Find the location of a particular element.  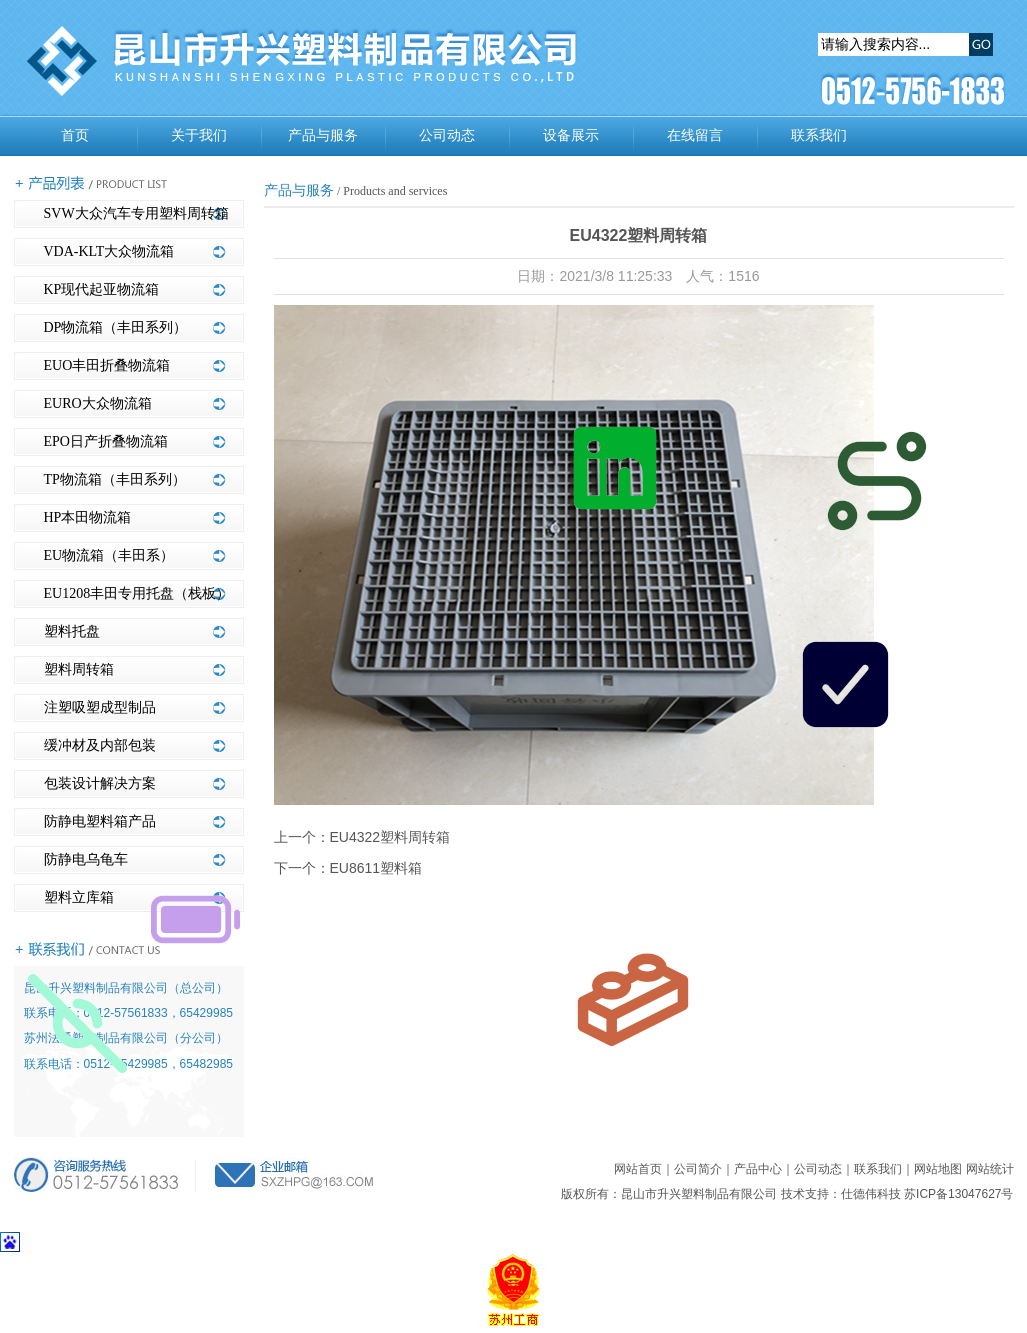

connect with LinkedIn is located at coordinates (615, 468).